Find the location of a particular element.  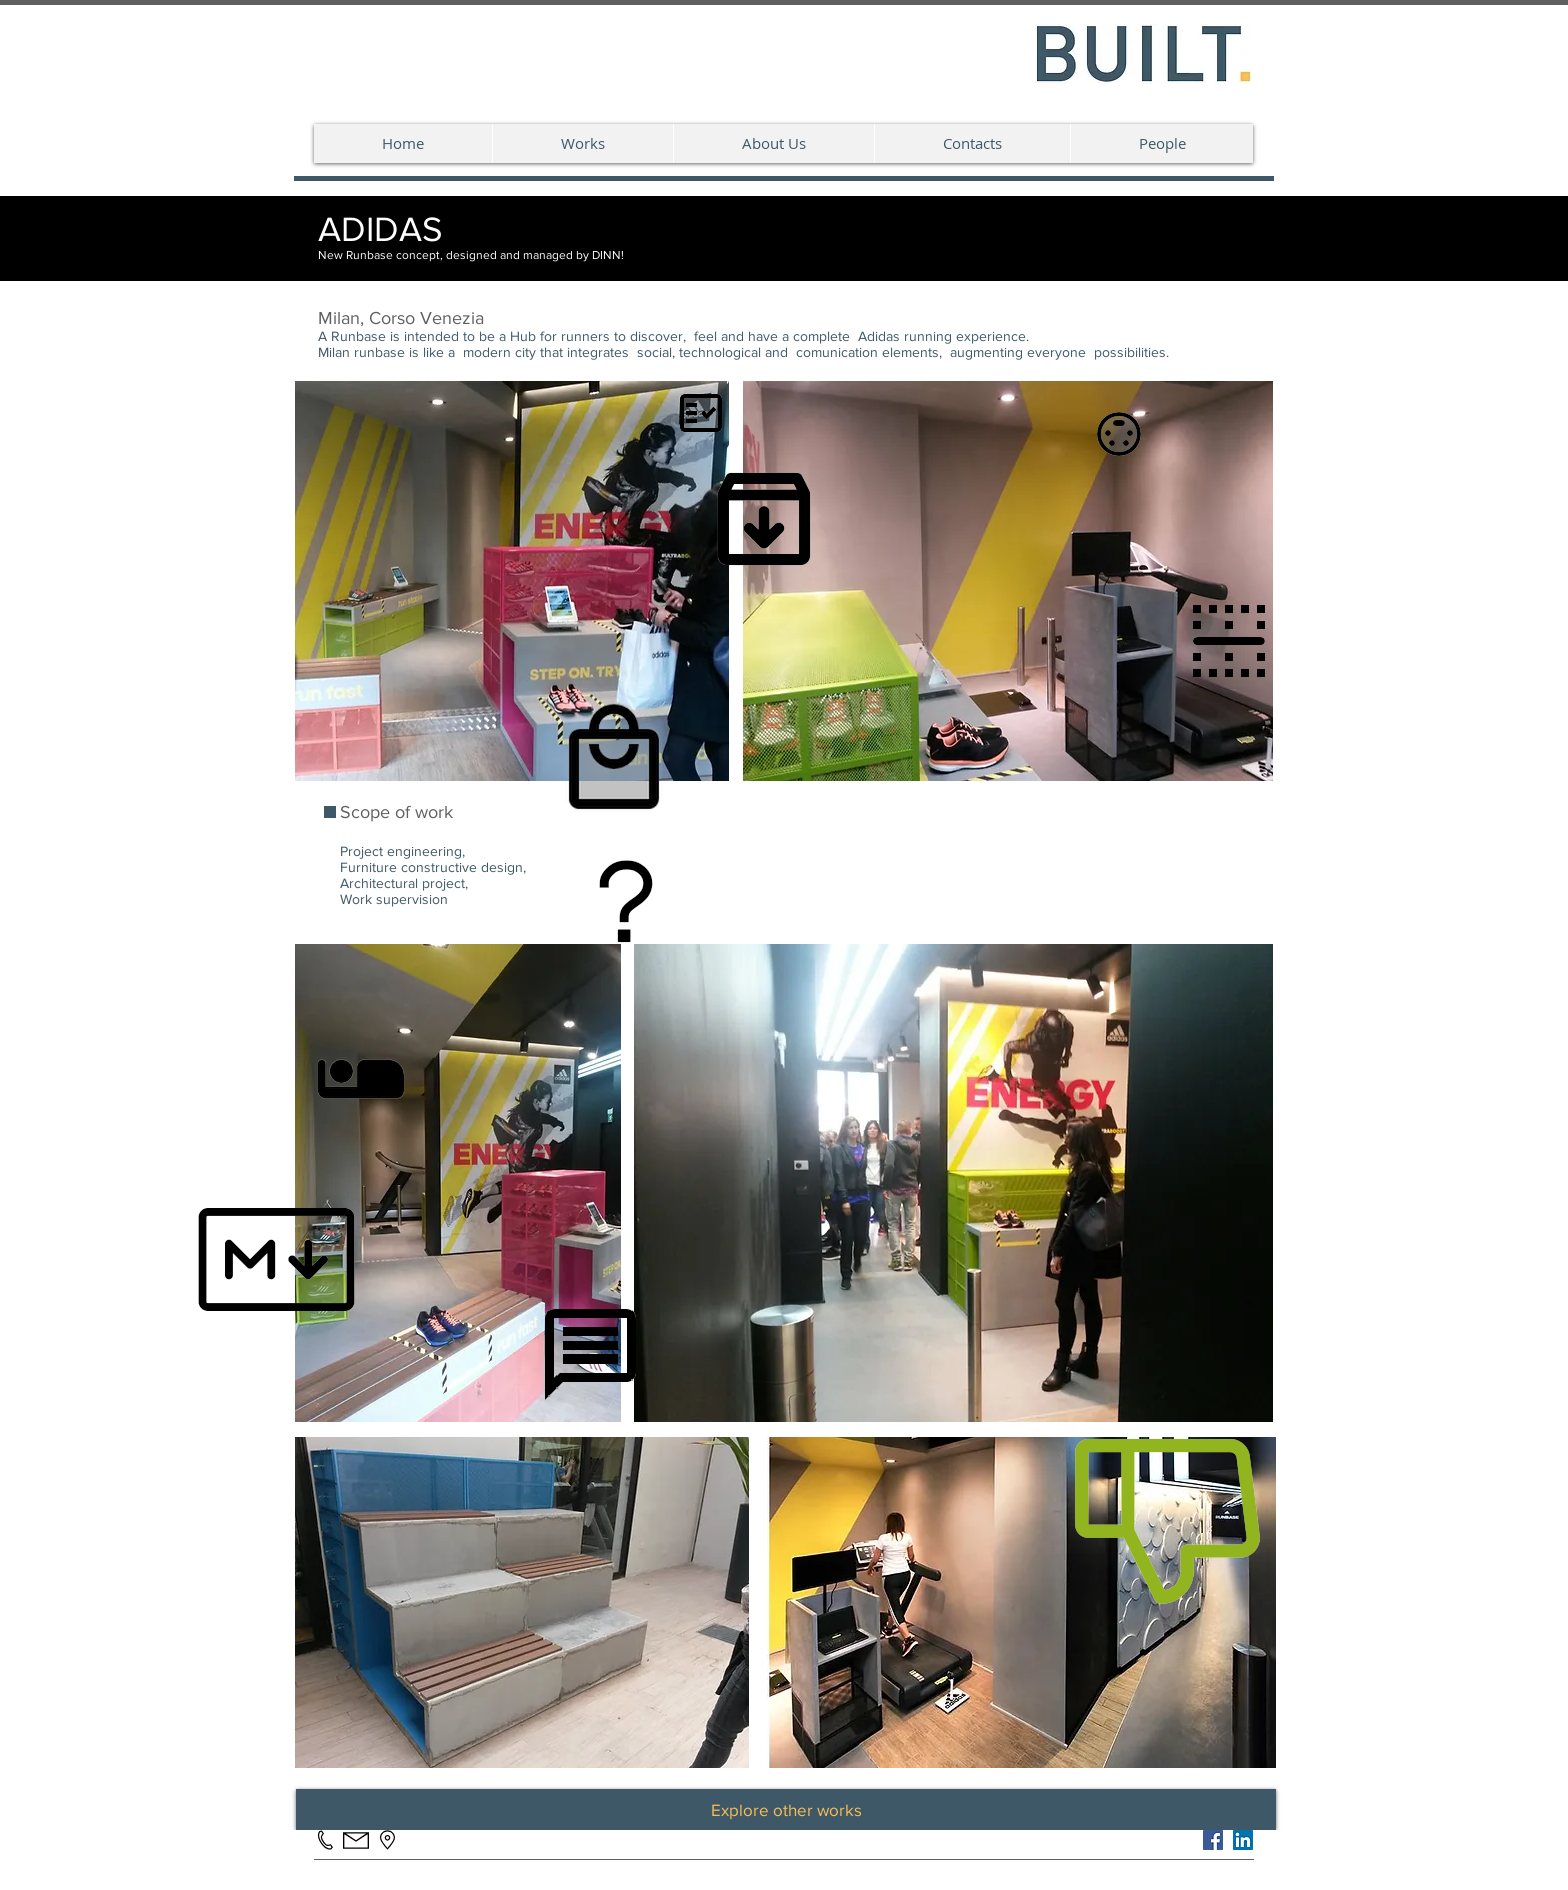

select a lie-flat or suite seat option is located at coordinates (361, 1079).